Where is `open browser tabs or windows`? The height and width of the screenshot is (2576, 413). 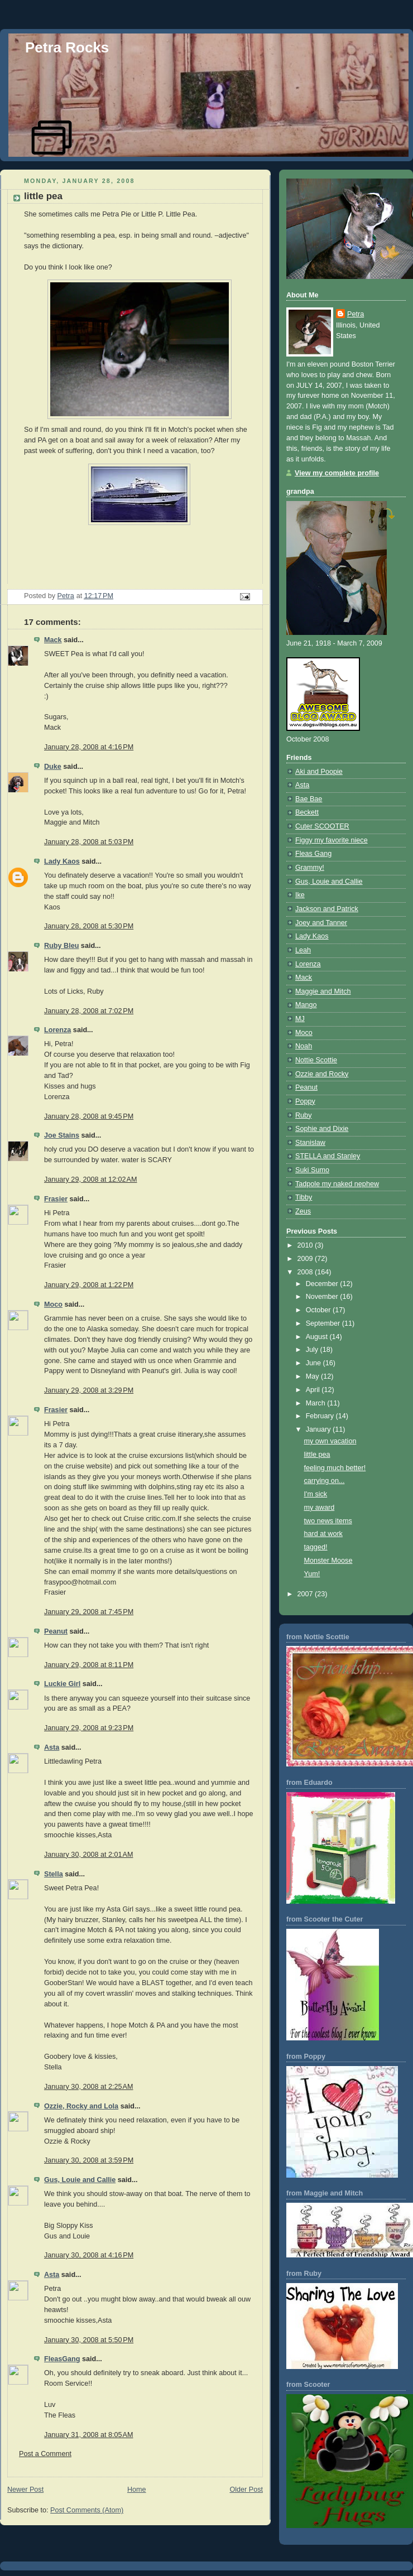
open browser tabs or windows is located at coordinates (51, 137).